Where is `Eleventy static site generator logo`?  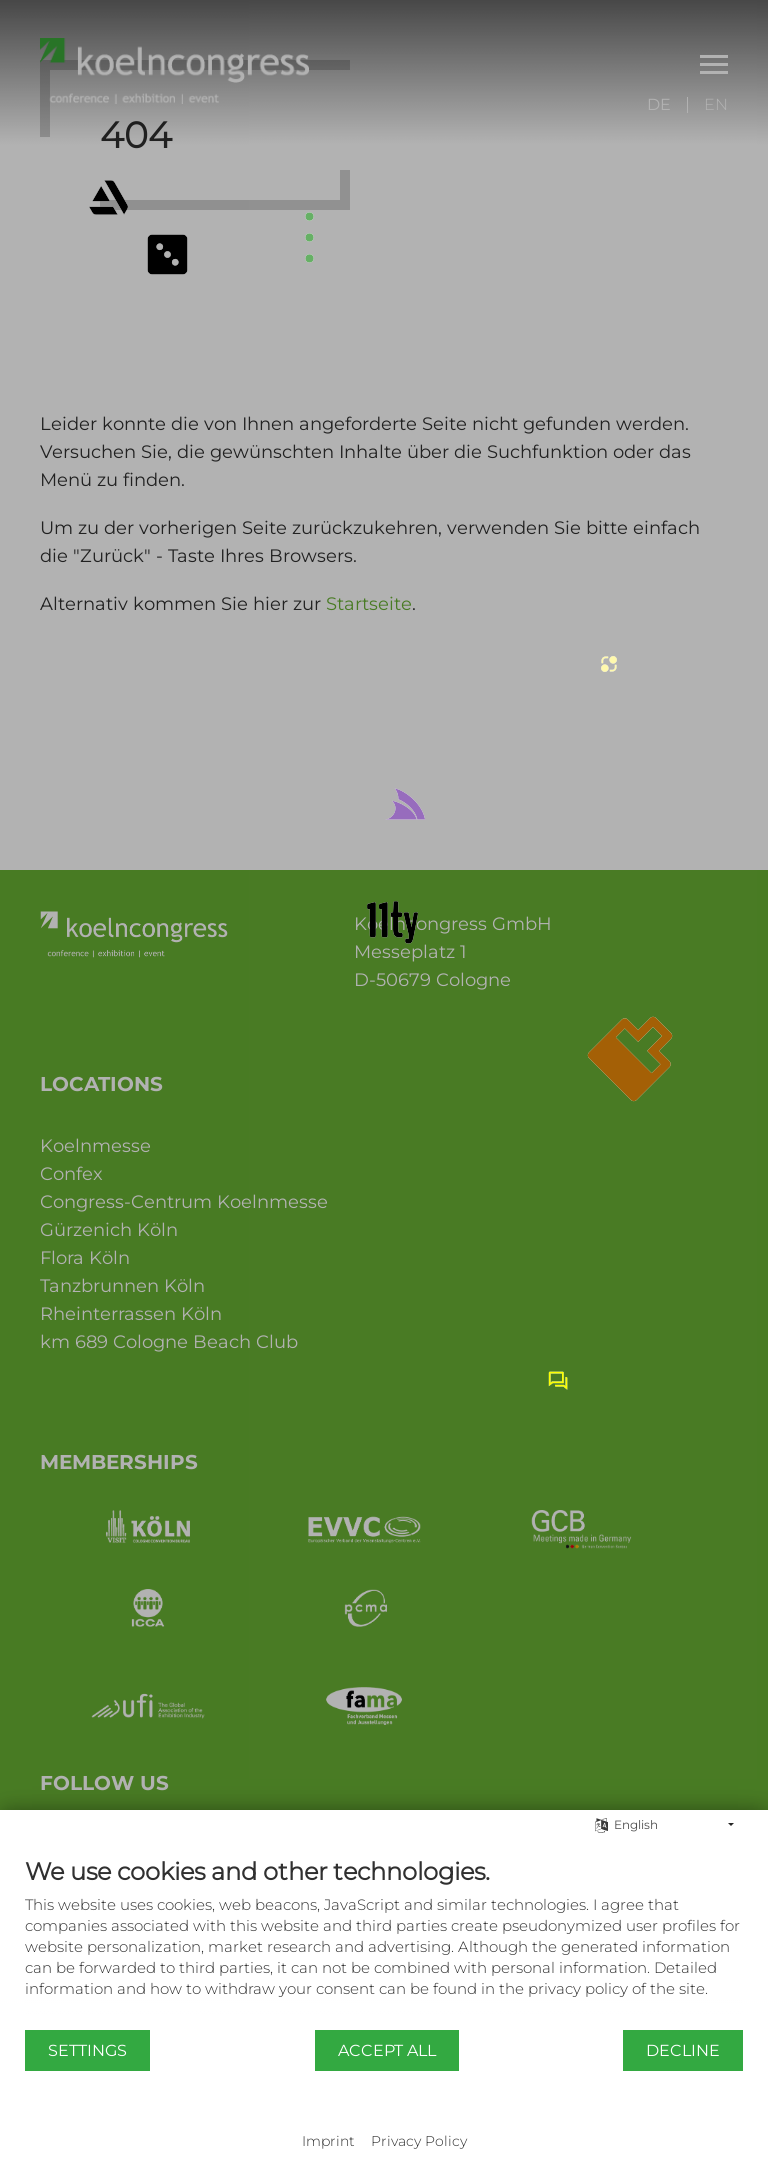
Eleventy static site generator logo is located at coordinates (392, 919).